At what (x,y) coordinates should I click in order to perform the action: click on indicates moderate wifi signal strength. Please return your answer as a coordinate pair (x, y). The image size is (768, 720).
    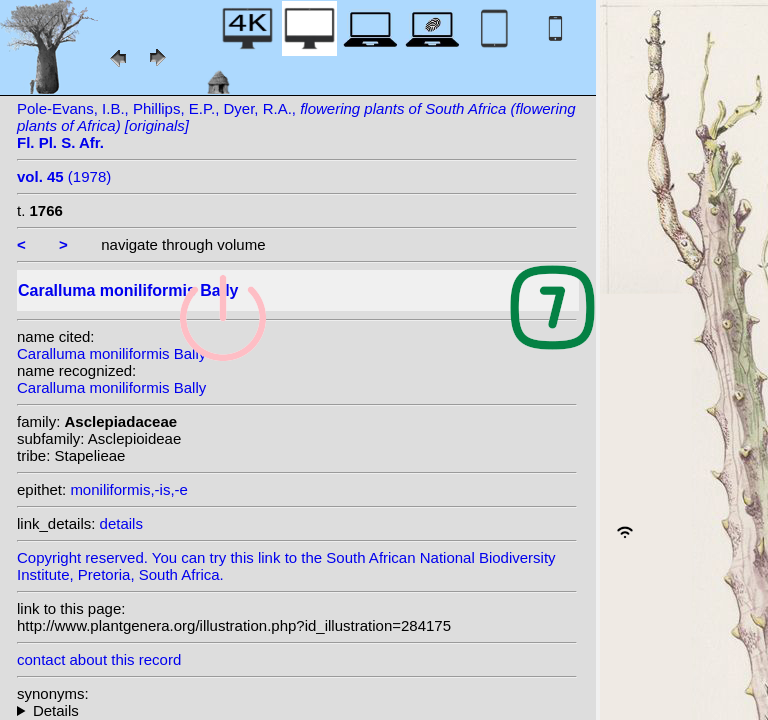
    Looking at the image, I should click on (625, 530).